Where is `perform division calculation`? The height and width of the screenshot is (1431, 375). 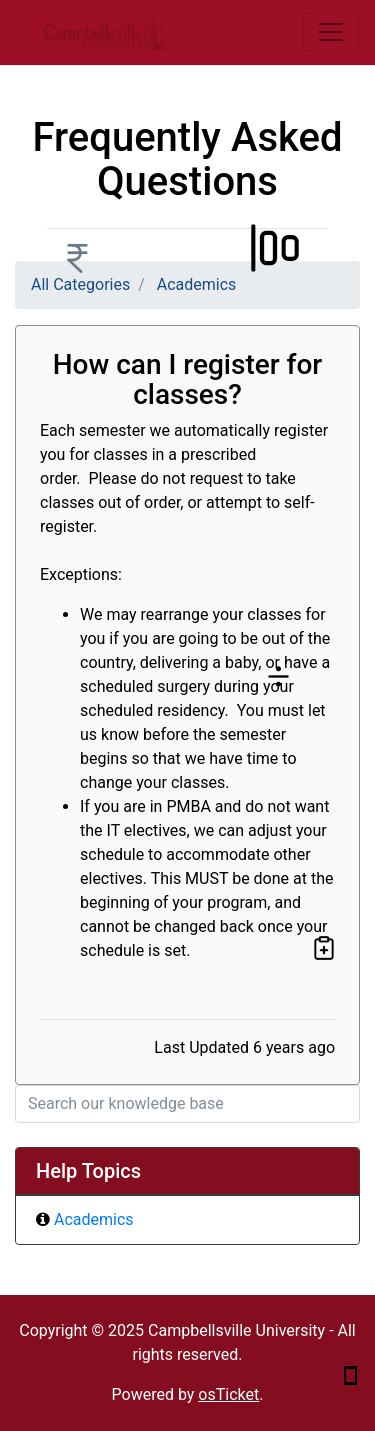 perform division calculation is located at coordinates (278, 676).